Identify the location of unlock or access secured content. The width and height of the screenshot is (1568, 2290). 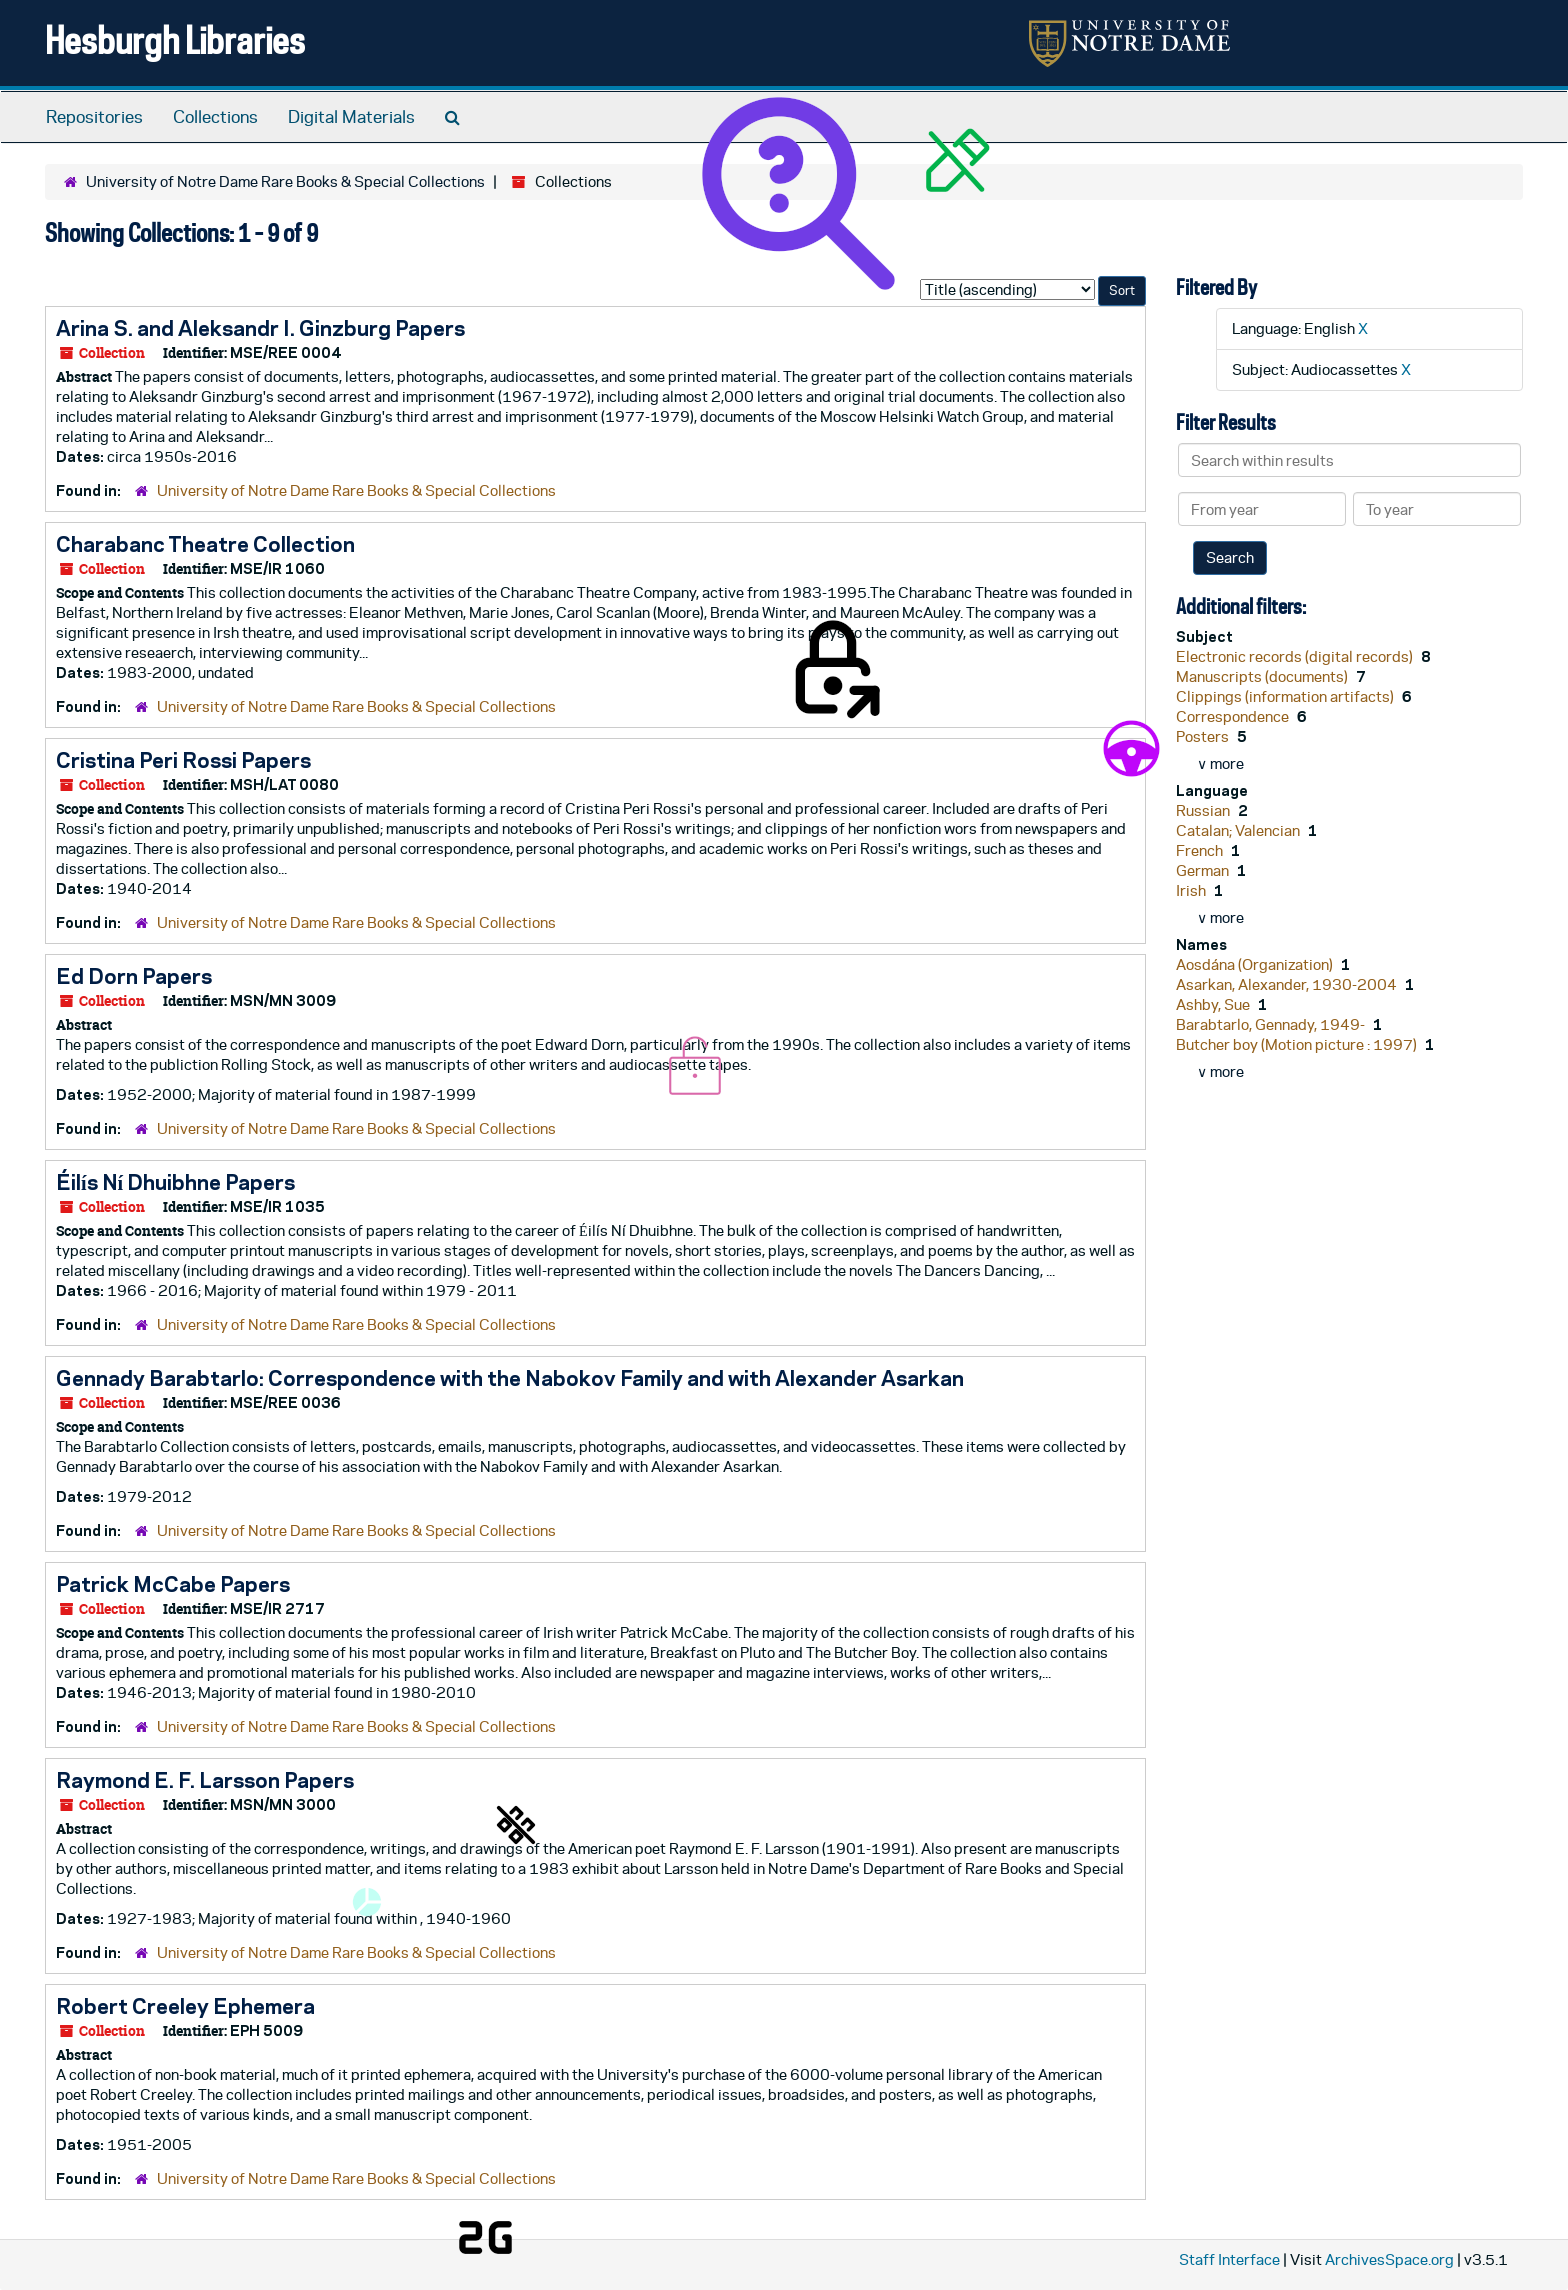
(695, 1069).